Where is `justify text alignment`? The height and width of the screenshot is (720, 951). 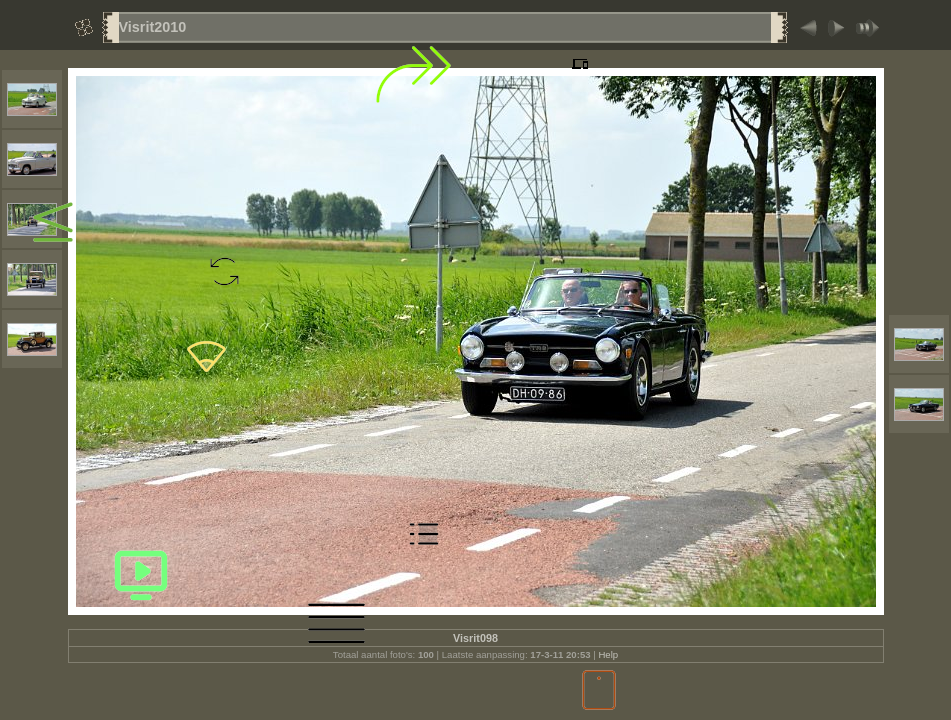
justify text alignment is located at coordinates (336, 624).